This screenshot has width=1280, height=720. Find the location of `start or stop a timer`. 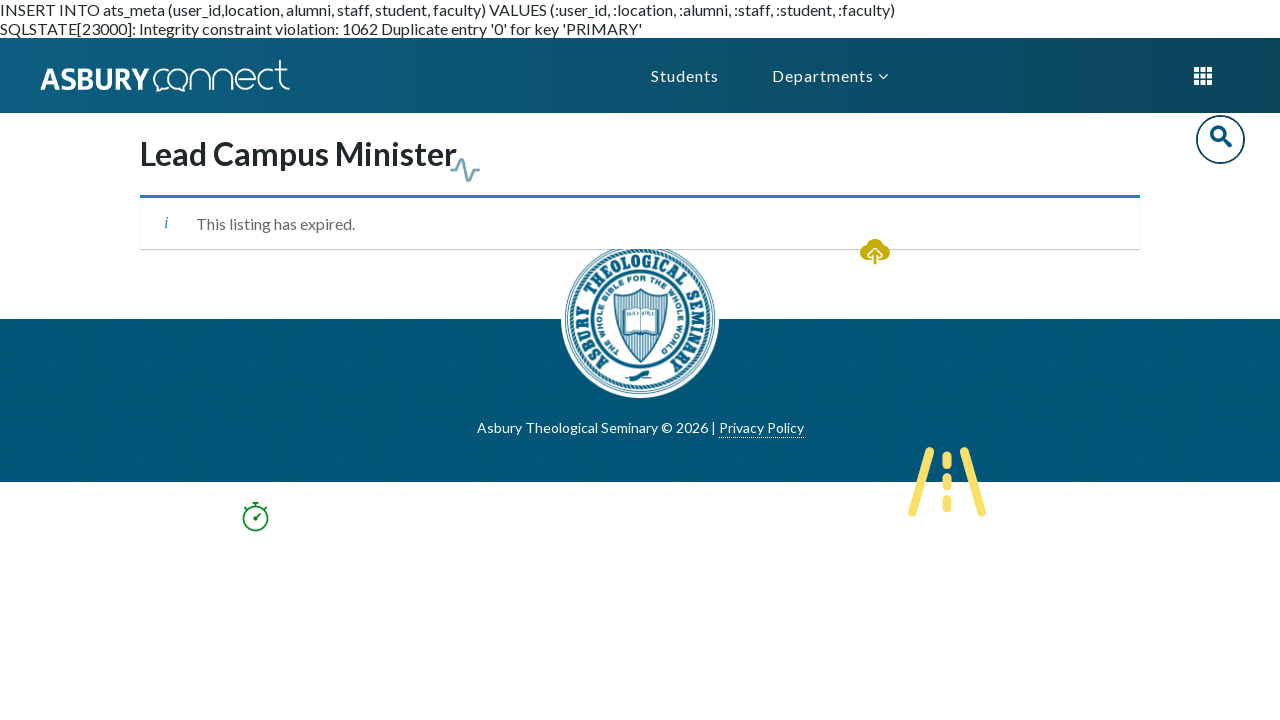

start or stop a timer is located at coordinates (255, 517).